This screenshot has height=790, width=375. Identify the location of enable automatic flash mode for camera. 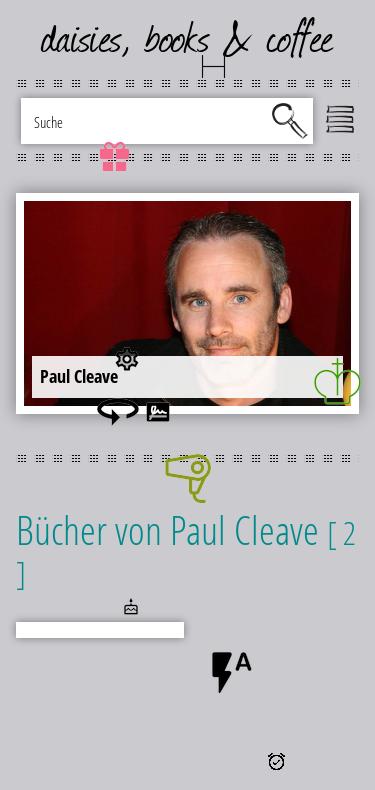
(231, 673).